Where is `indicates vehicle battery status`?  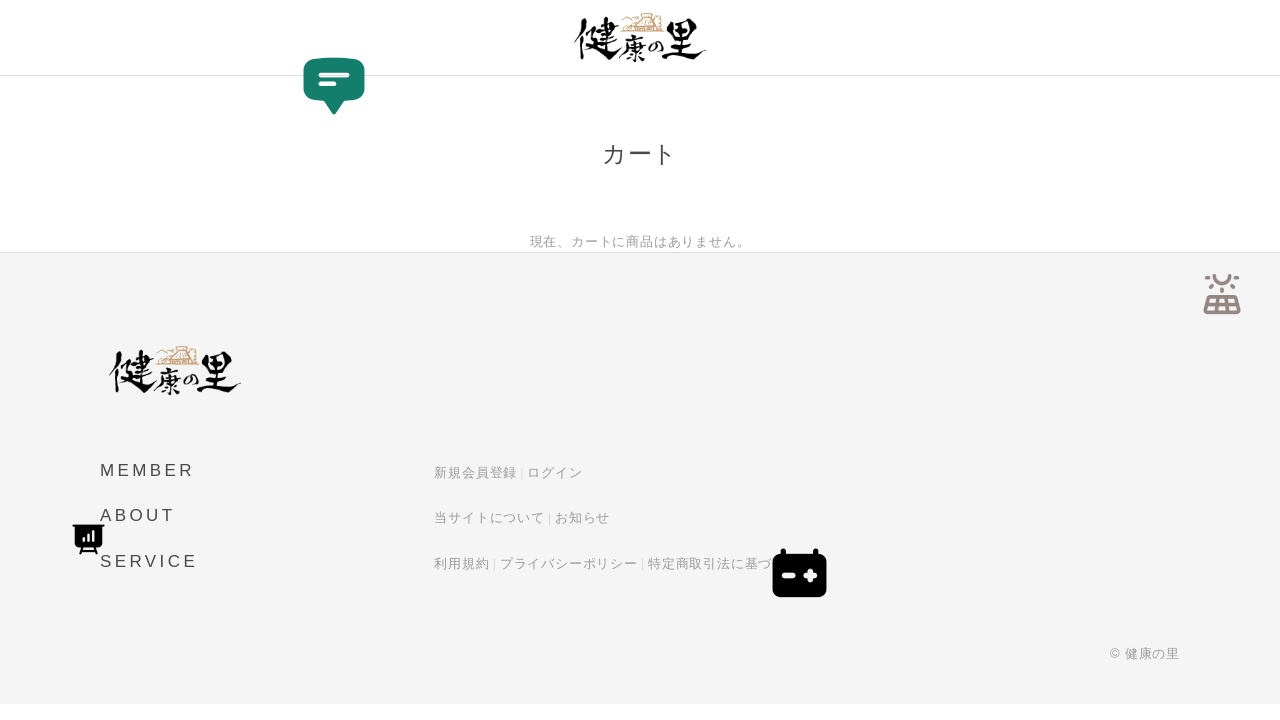
indicates vehicle battery status is located at coordinates (799, 575).